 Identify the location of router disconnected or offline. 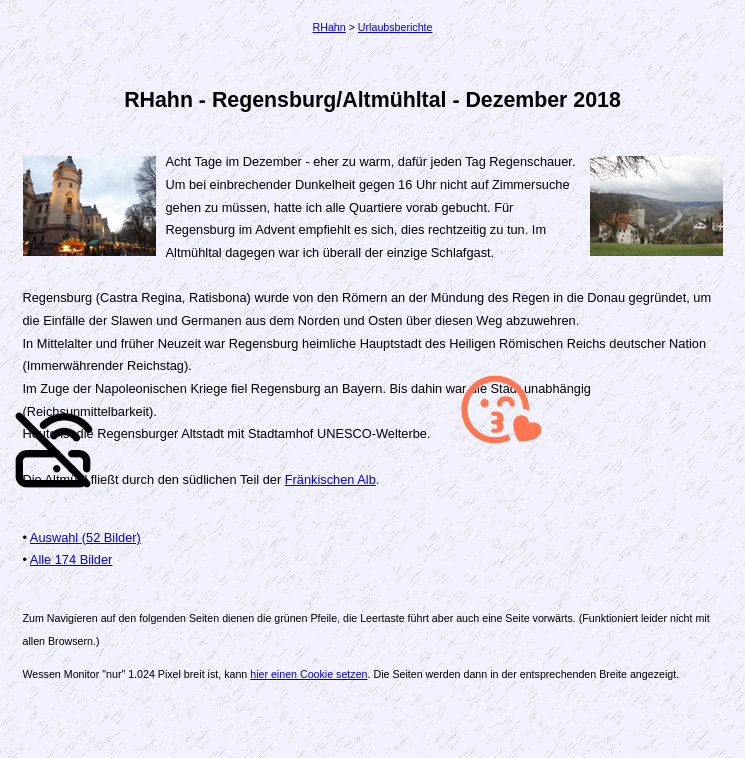
(53, 450).